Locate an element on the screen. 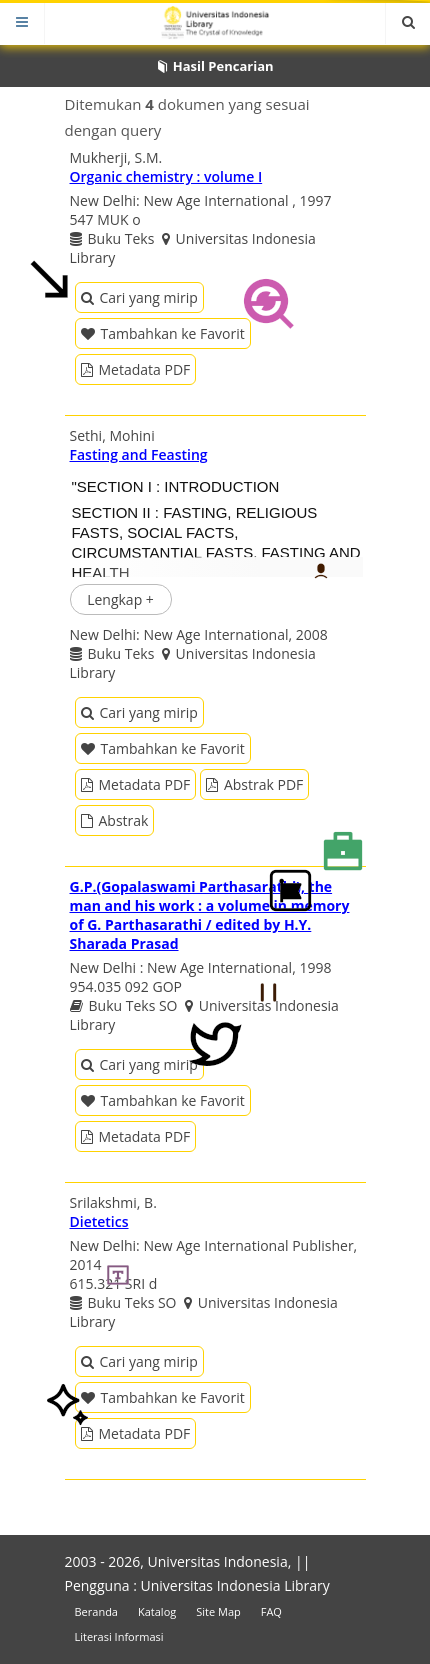  insert a text snippet or template is located at coordinates (118, 1275).